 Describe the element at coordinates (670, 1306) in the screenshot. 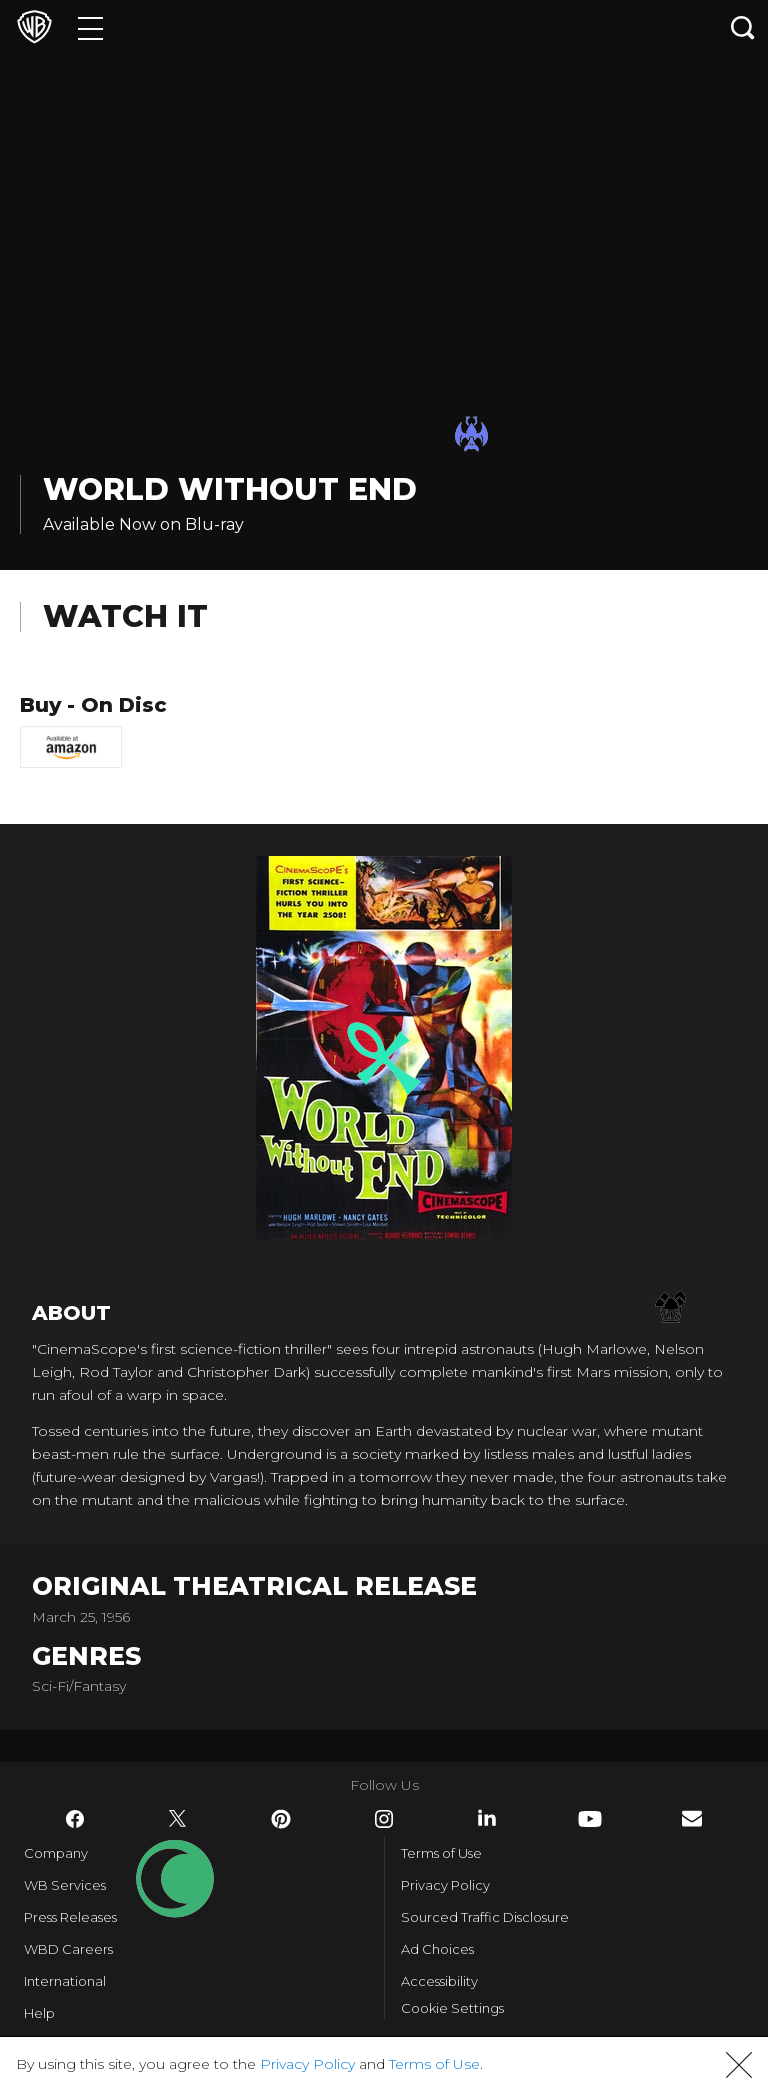

I see `access foraging or nature-related content` at that location.